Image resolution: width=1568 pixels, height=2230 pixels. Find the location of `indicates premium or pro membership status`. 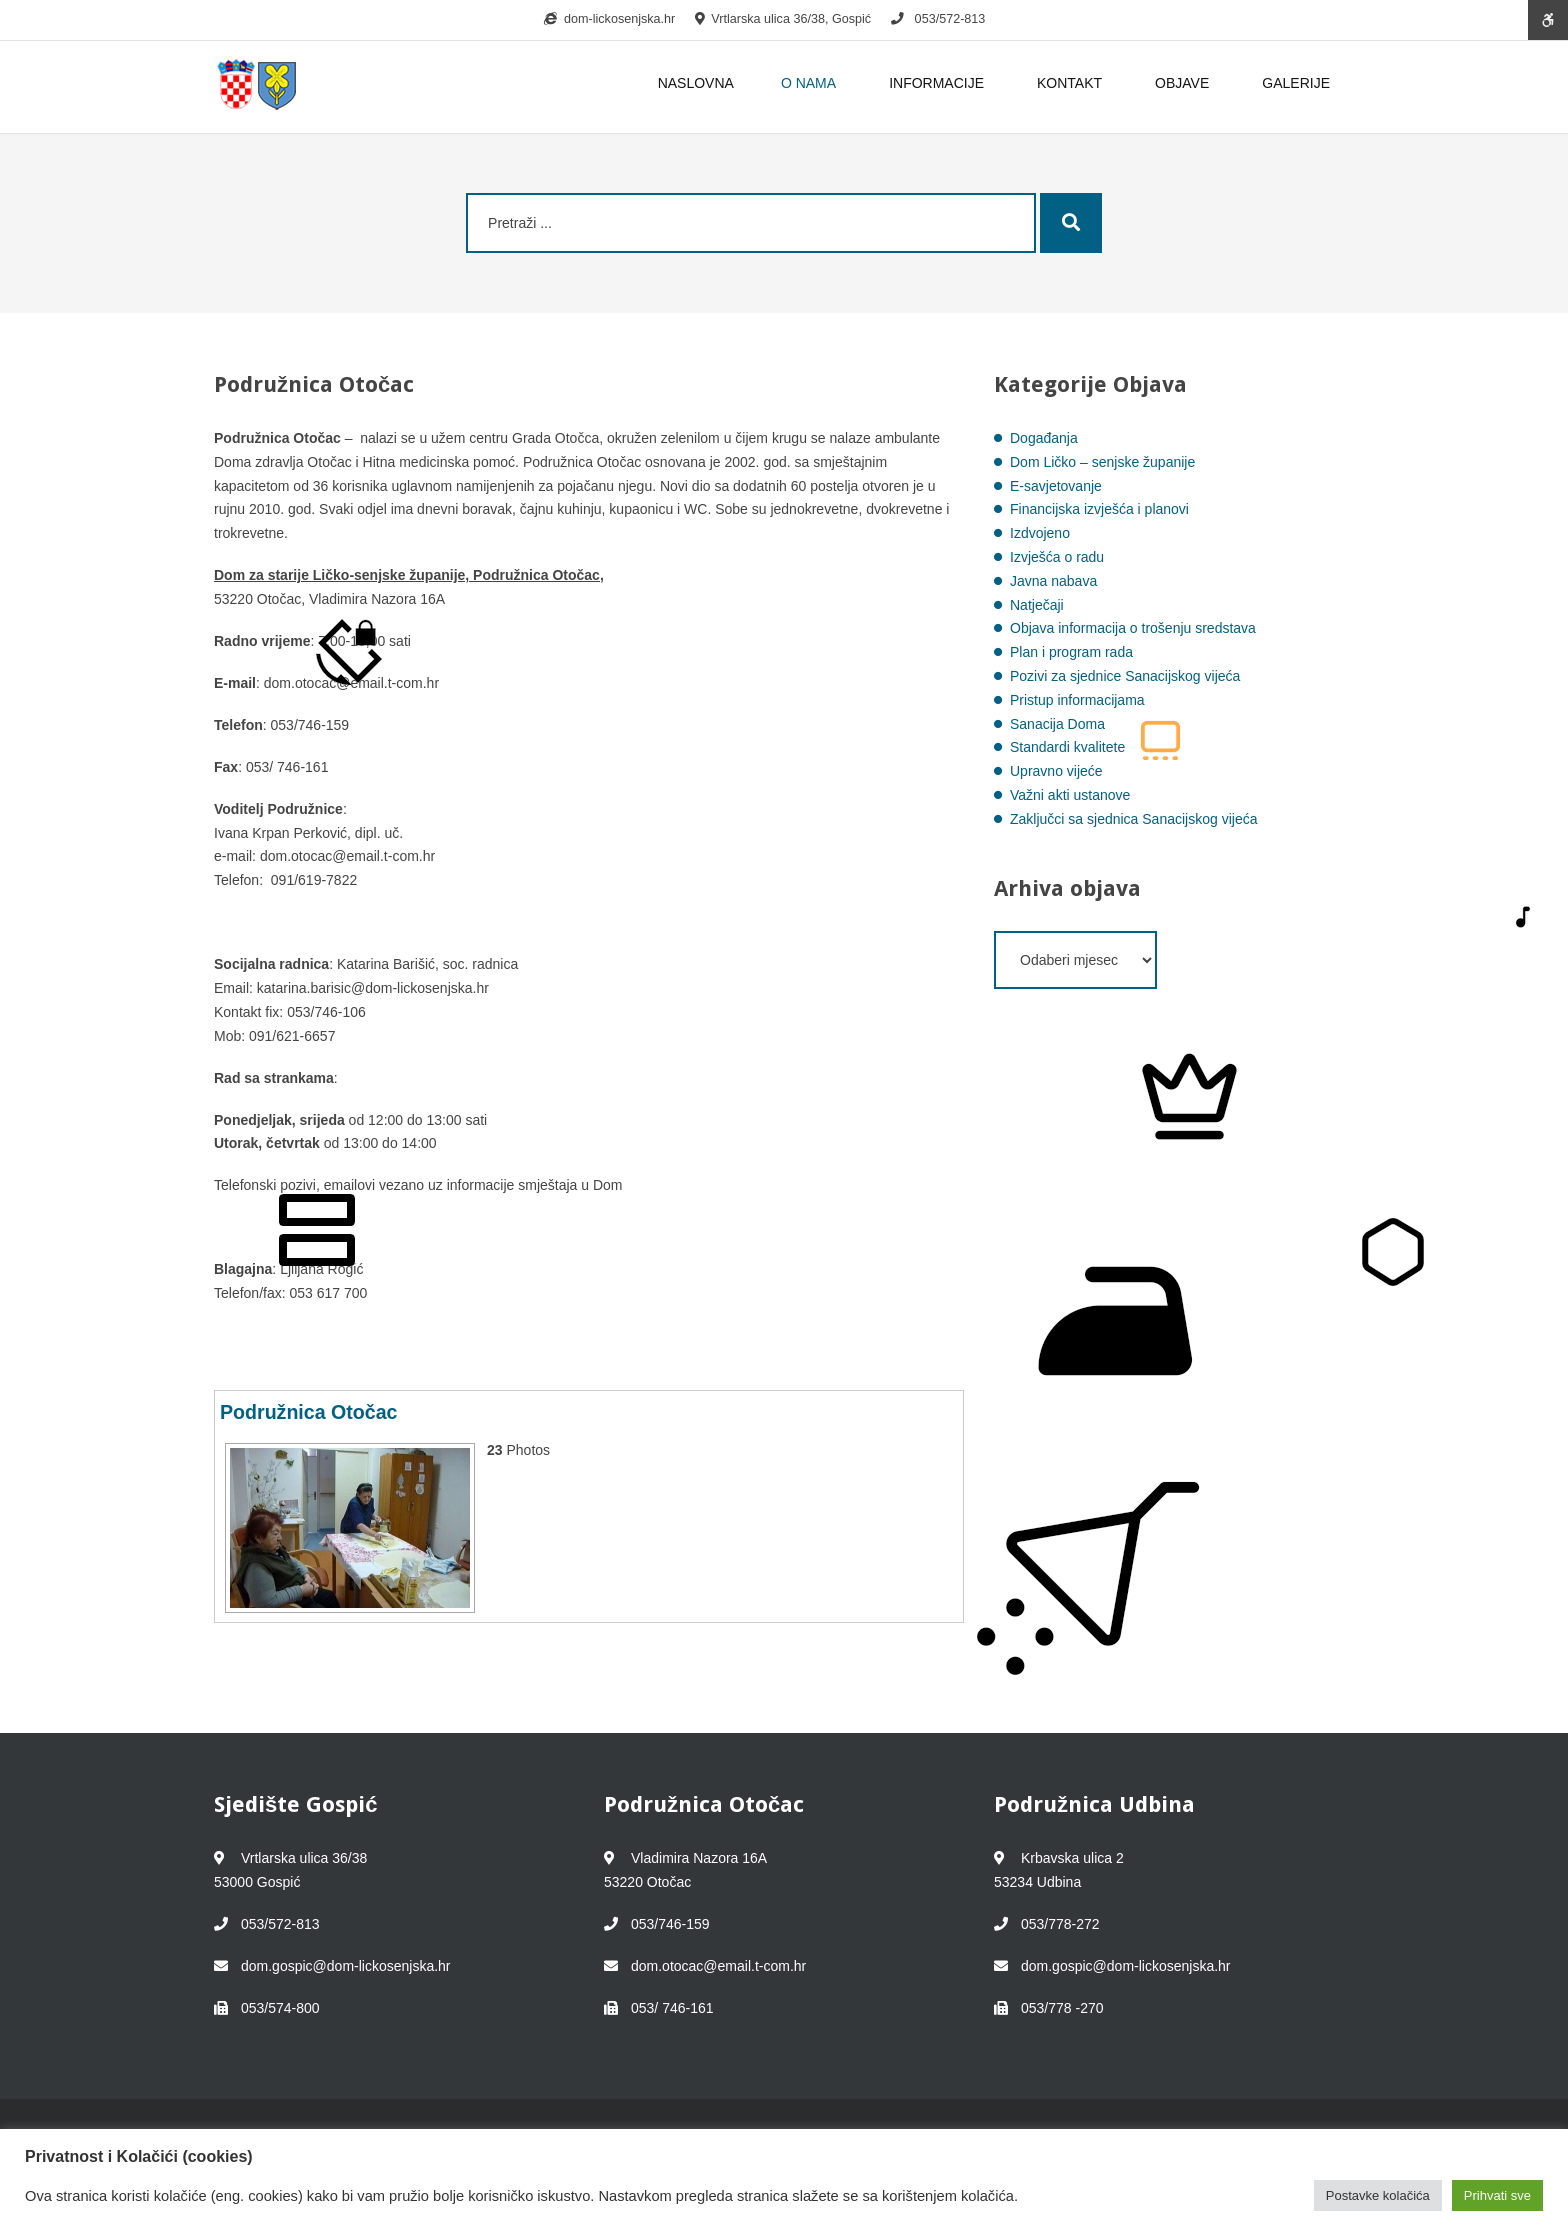

indicates premium or pro membership status is located at coordinates (1189, 1096).